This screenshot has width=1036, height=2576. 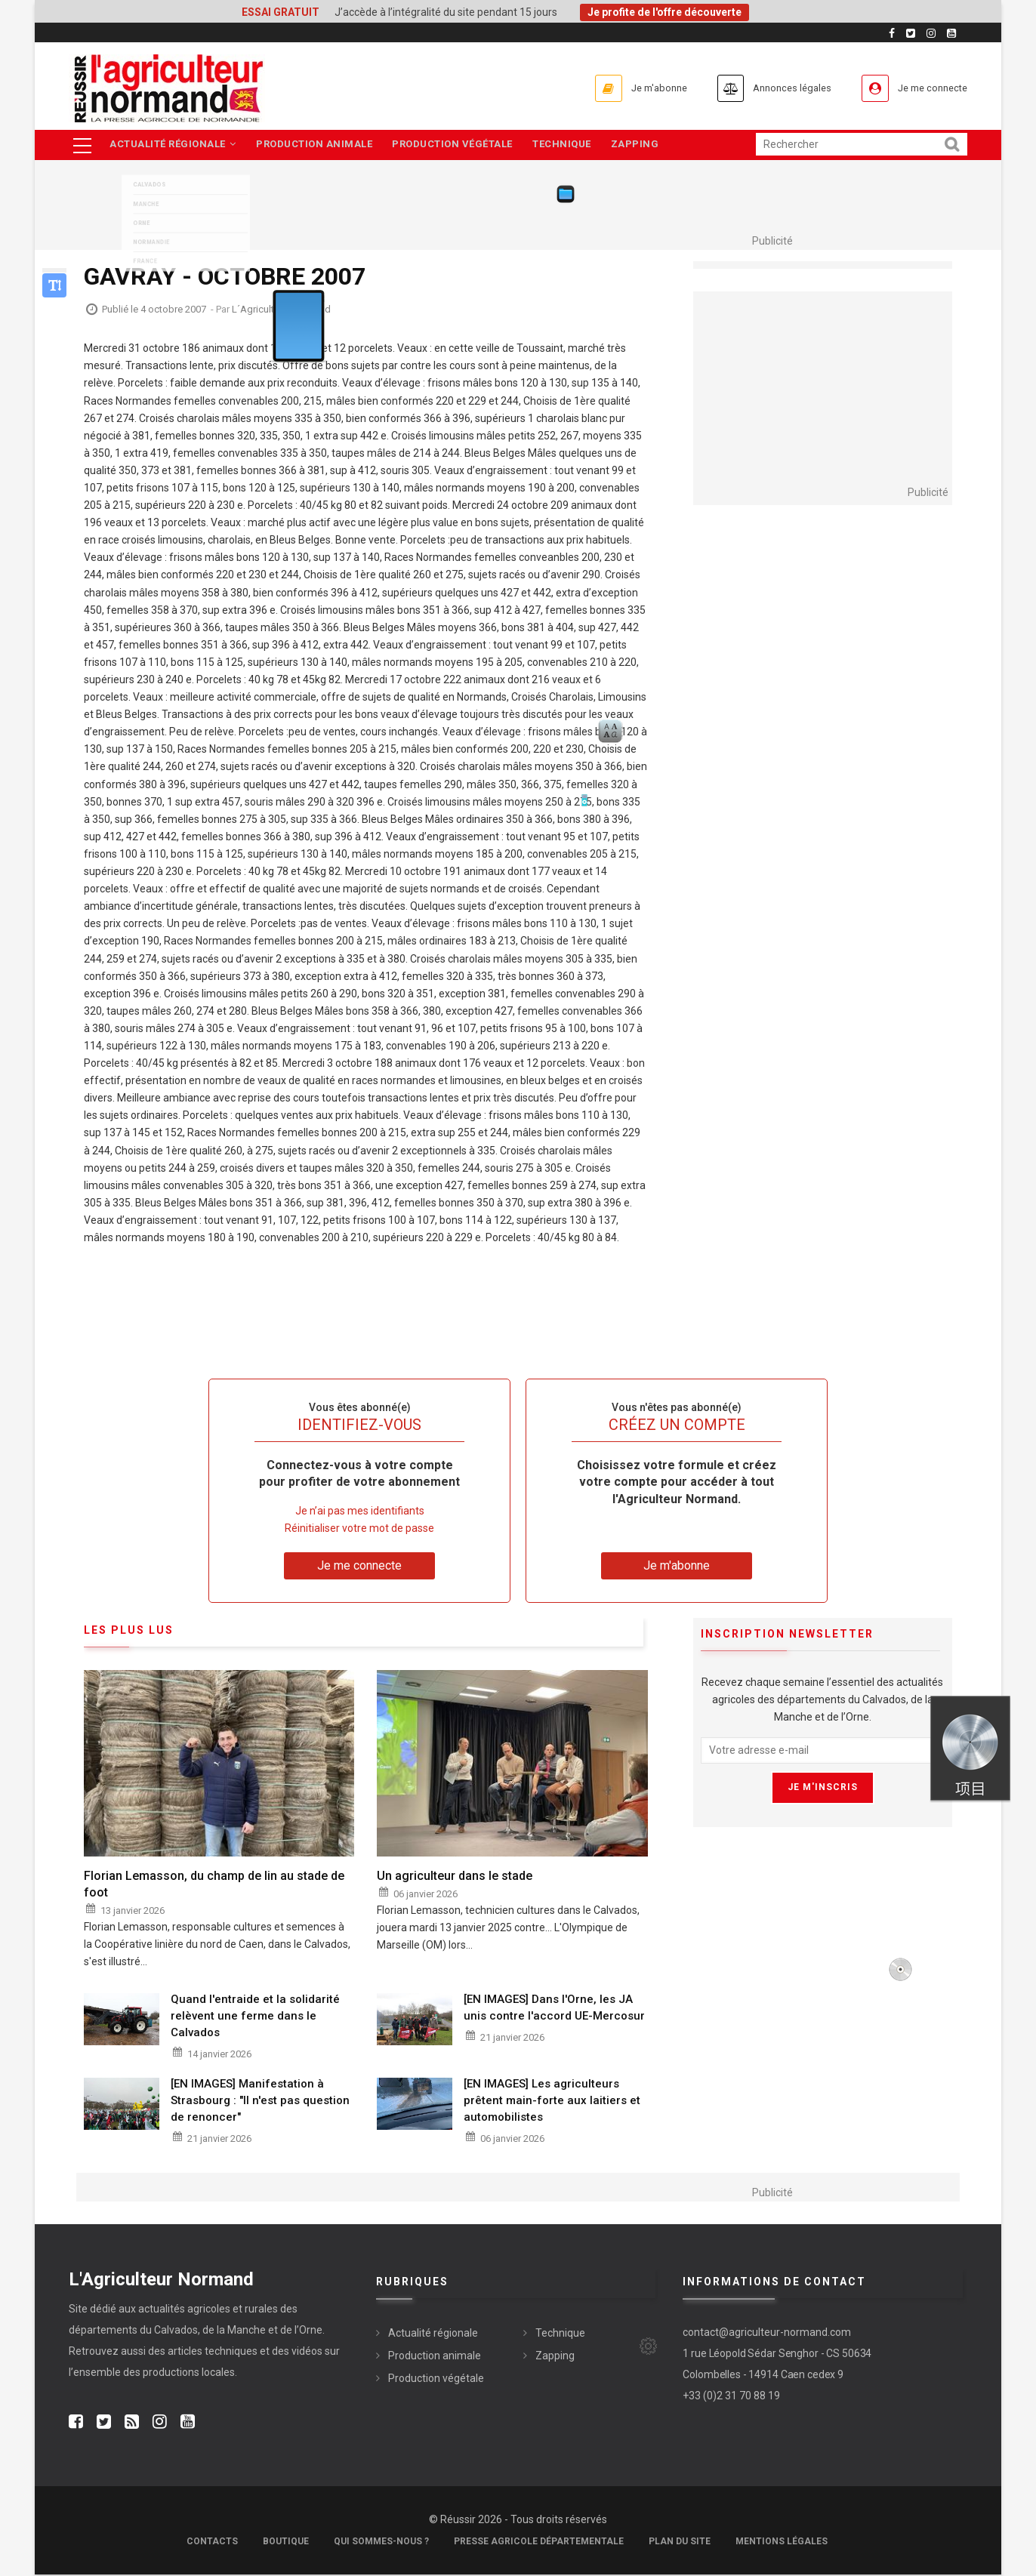 What do you see at coordinates (900, 1969) in the screenshot?
I see `unmount or eject a CD/DVD disc` at bounding box center [900, 1969].